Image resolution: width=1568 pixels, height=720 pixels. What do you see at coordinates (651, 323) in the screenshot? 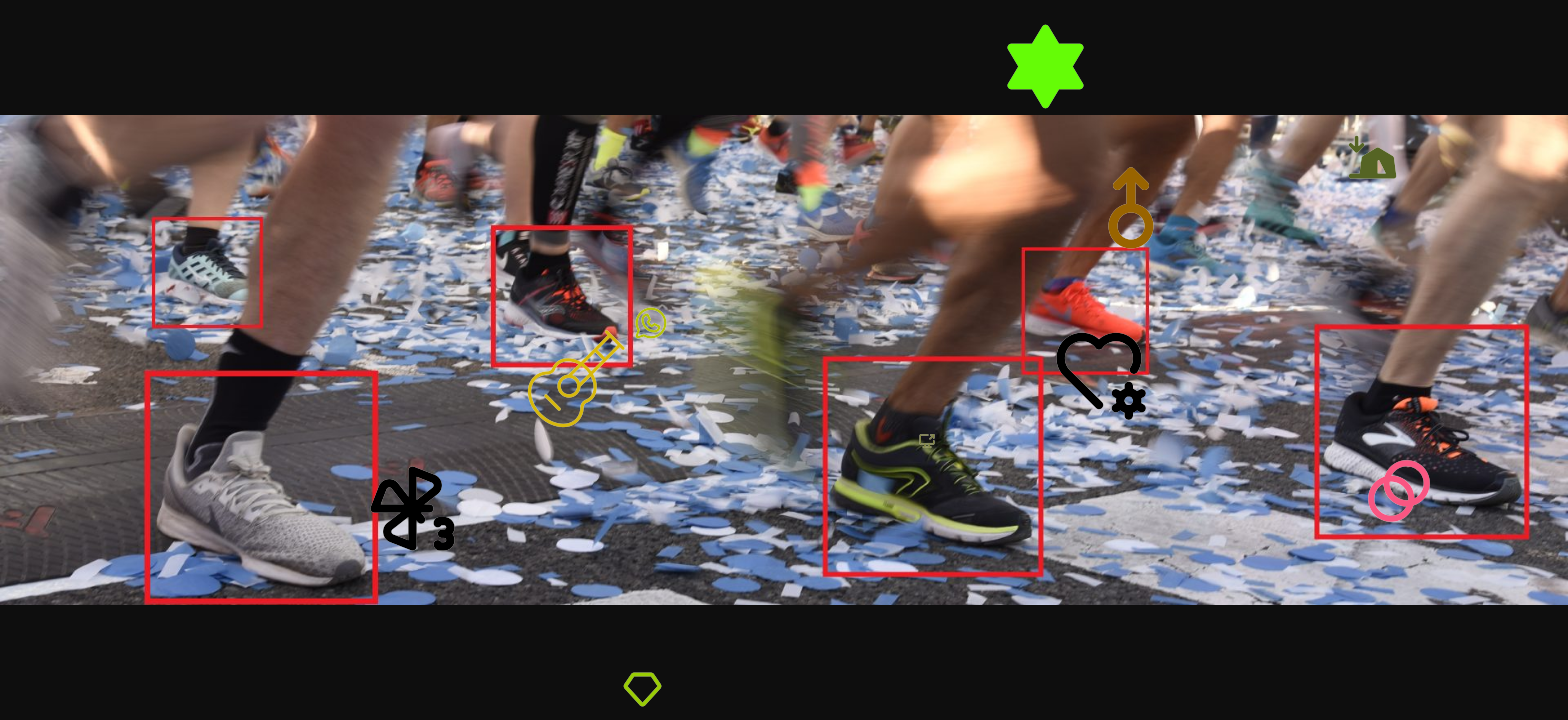
I see `open whatsapp messaging app` at bounding box center [651, 323].